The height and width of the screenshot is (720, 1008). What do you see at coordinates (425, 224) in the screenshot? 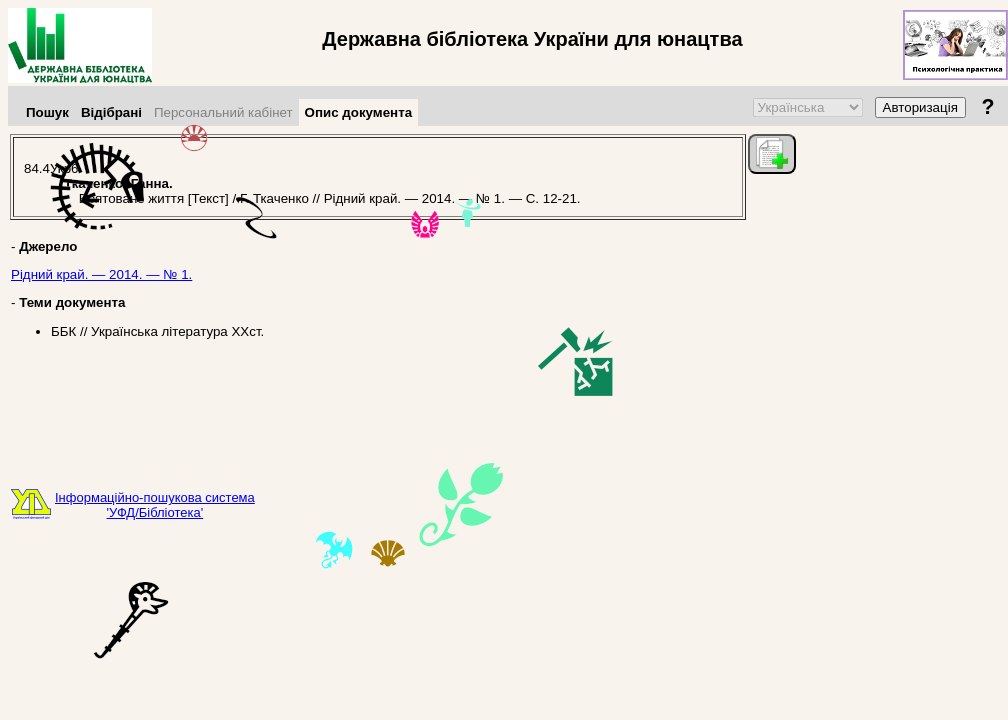
I see `select angel or celestial character class` at bounding box center [425, 224].